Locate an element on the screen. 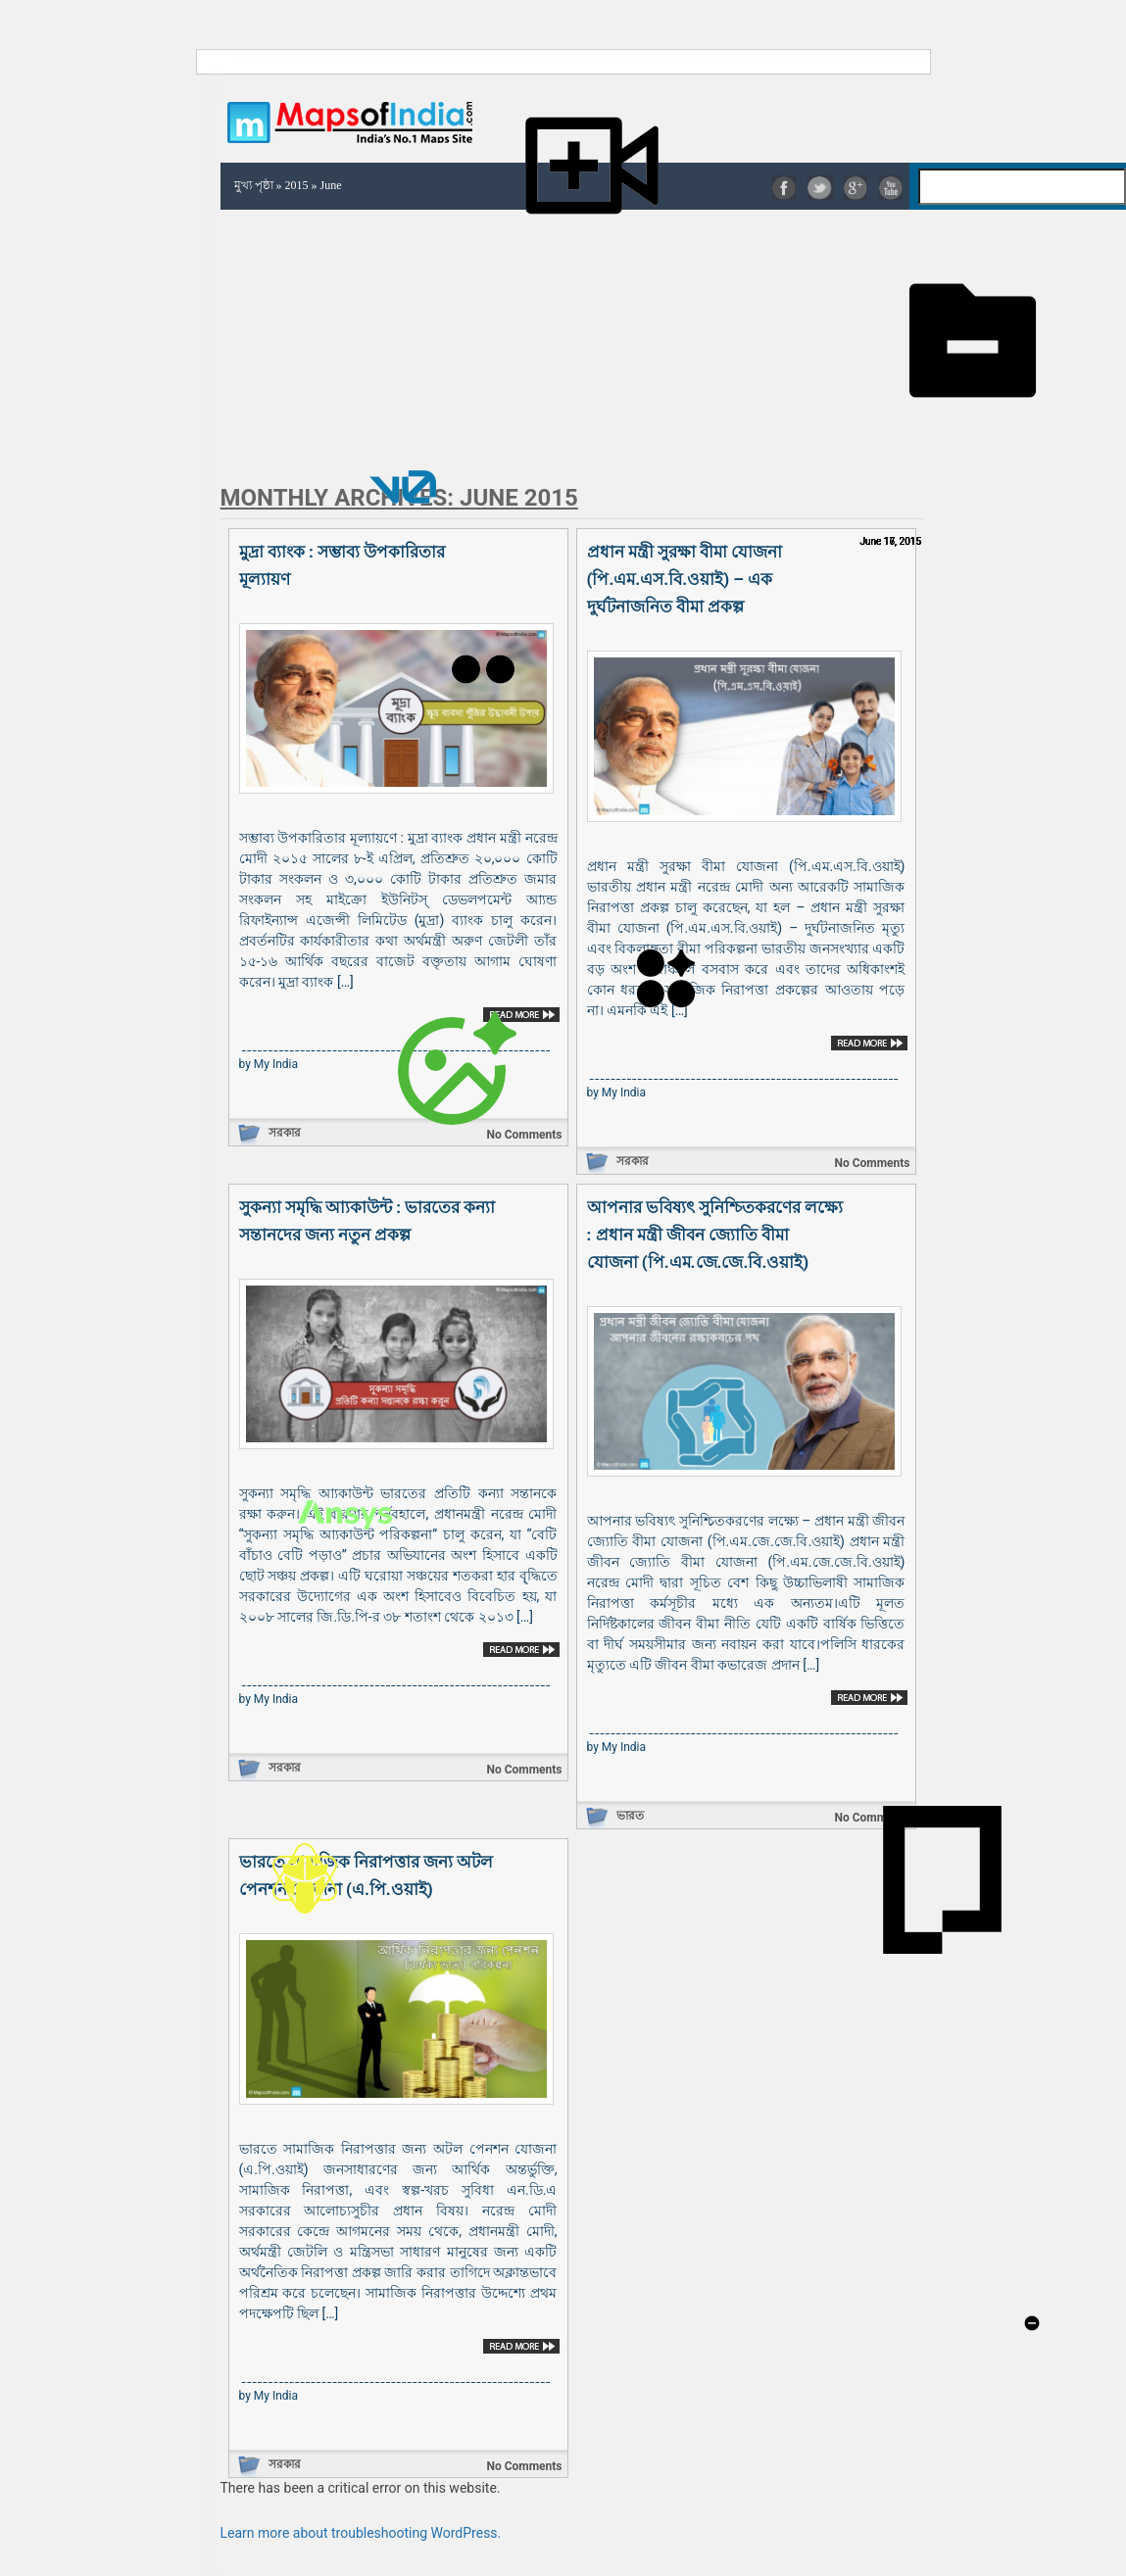 This screenshot has height=2576, width=1126. remove a folder is located at coordinates (972, 340).